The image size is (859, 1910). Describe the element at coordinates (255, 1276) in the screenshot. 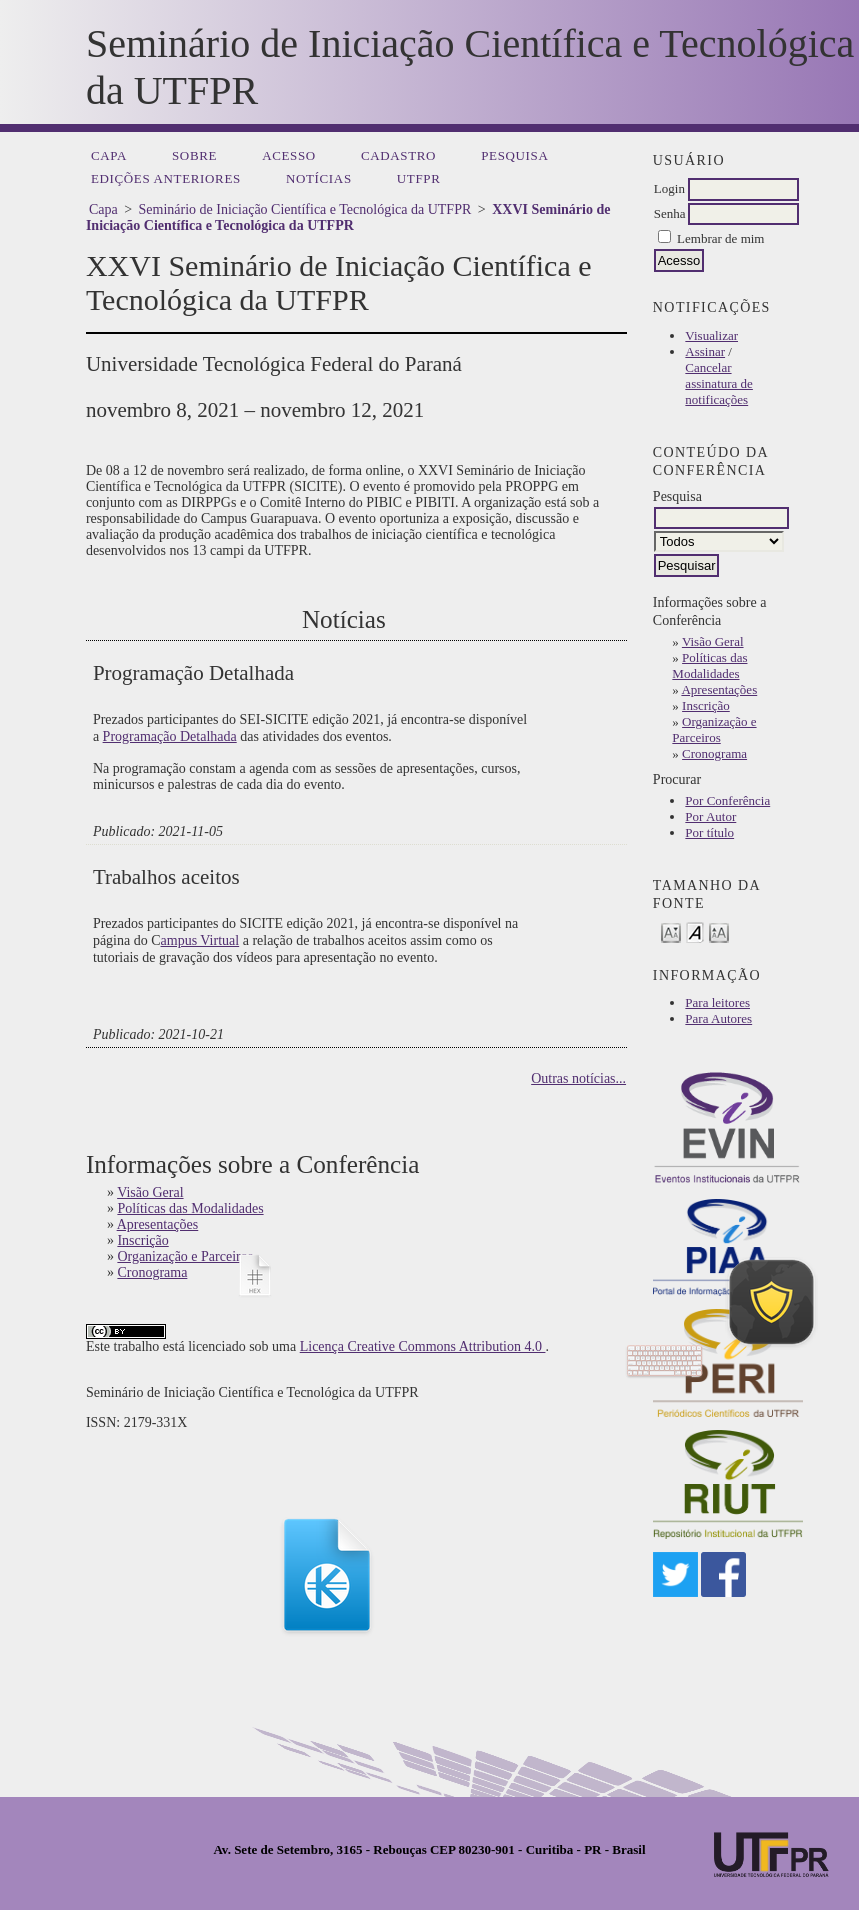

I see `open a hexadecimal data file` at that location.